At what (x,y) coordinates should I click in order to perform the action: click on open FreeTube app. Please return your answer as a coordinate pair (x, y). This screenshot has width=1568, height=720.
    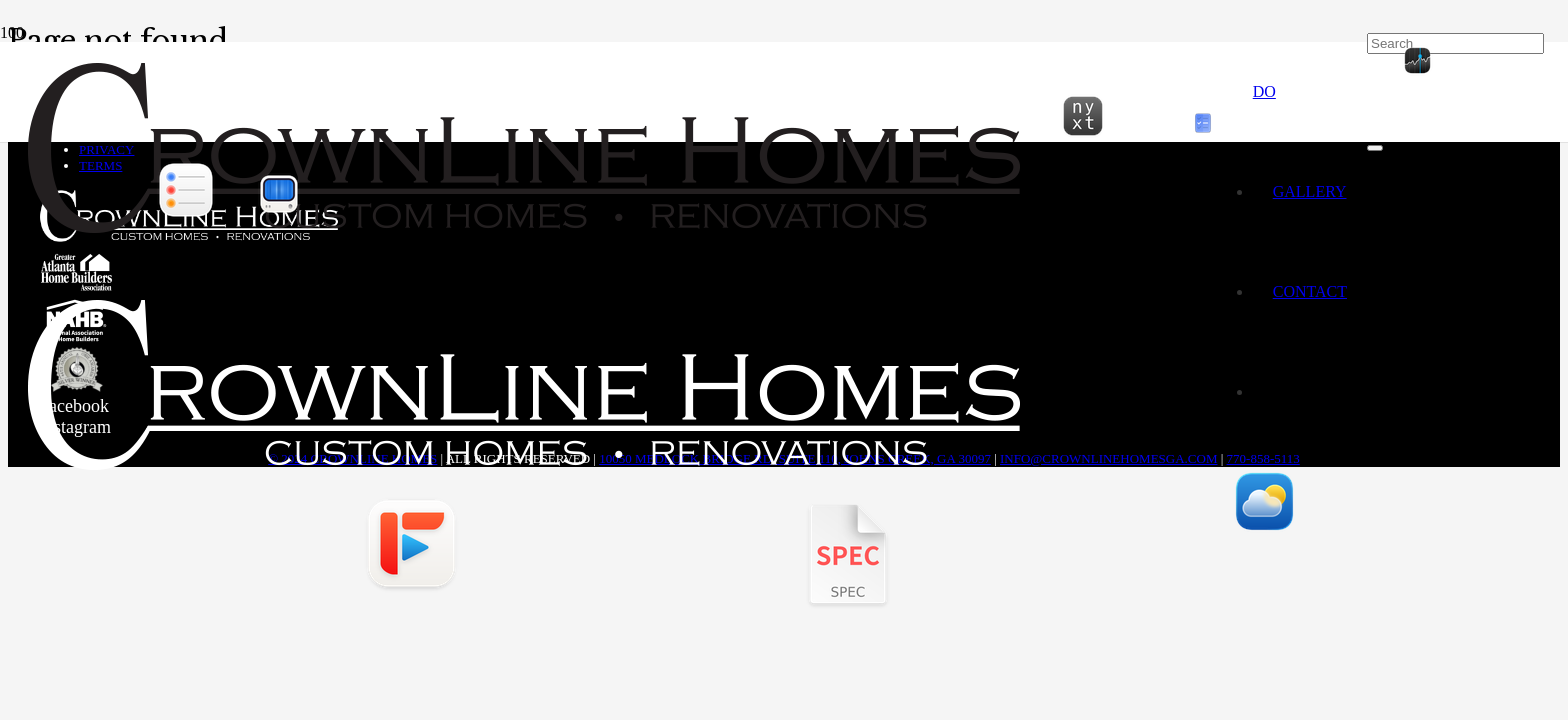
    Looking at the image, I should click on (411, 543).